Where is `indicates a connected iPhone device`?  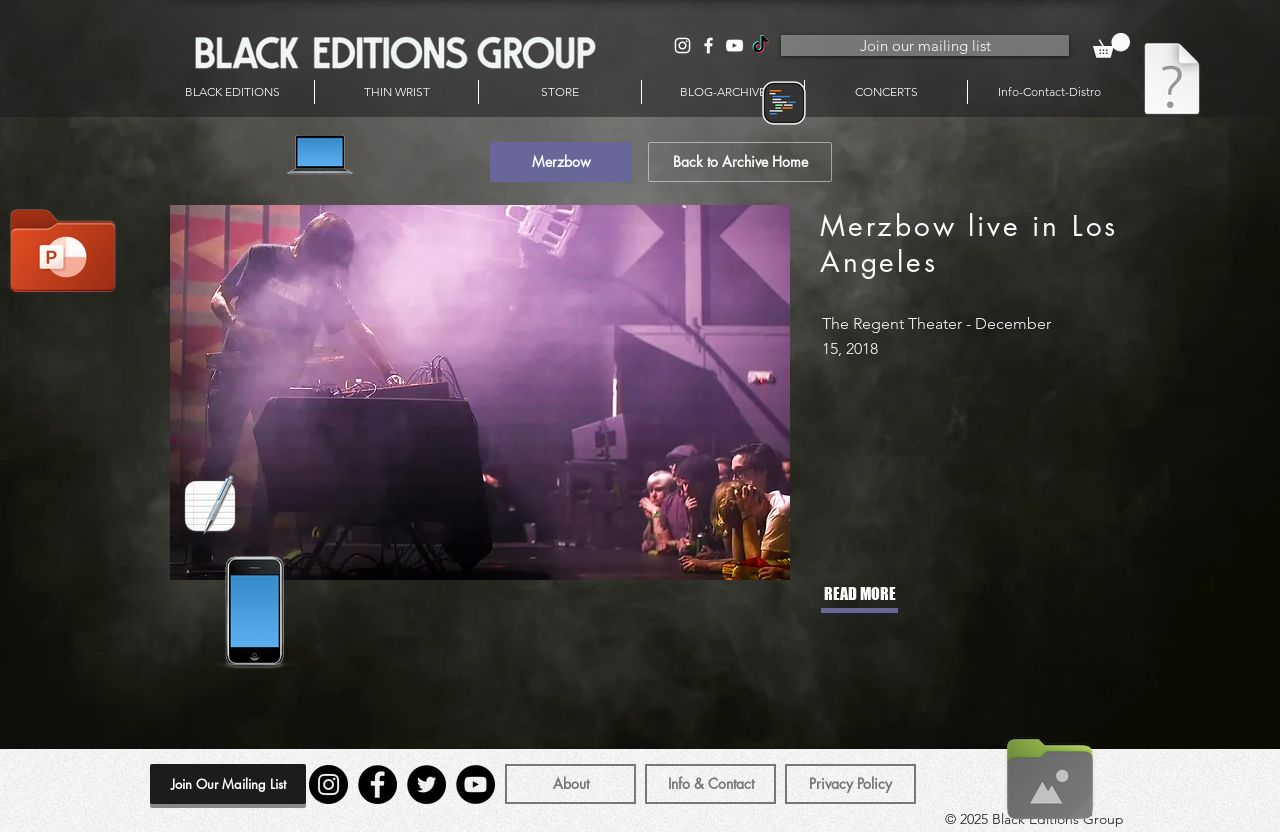 indicates a connected iPhone device is located at coordinates (254, 611).